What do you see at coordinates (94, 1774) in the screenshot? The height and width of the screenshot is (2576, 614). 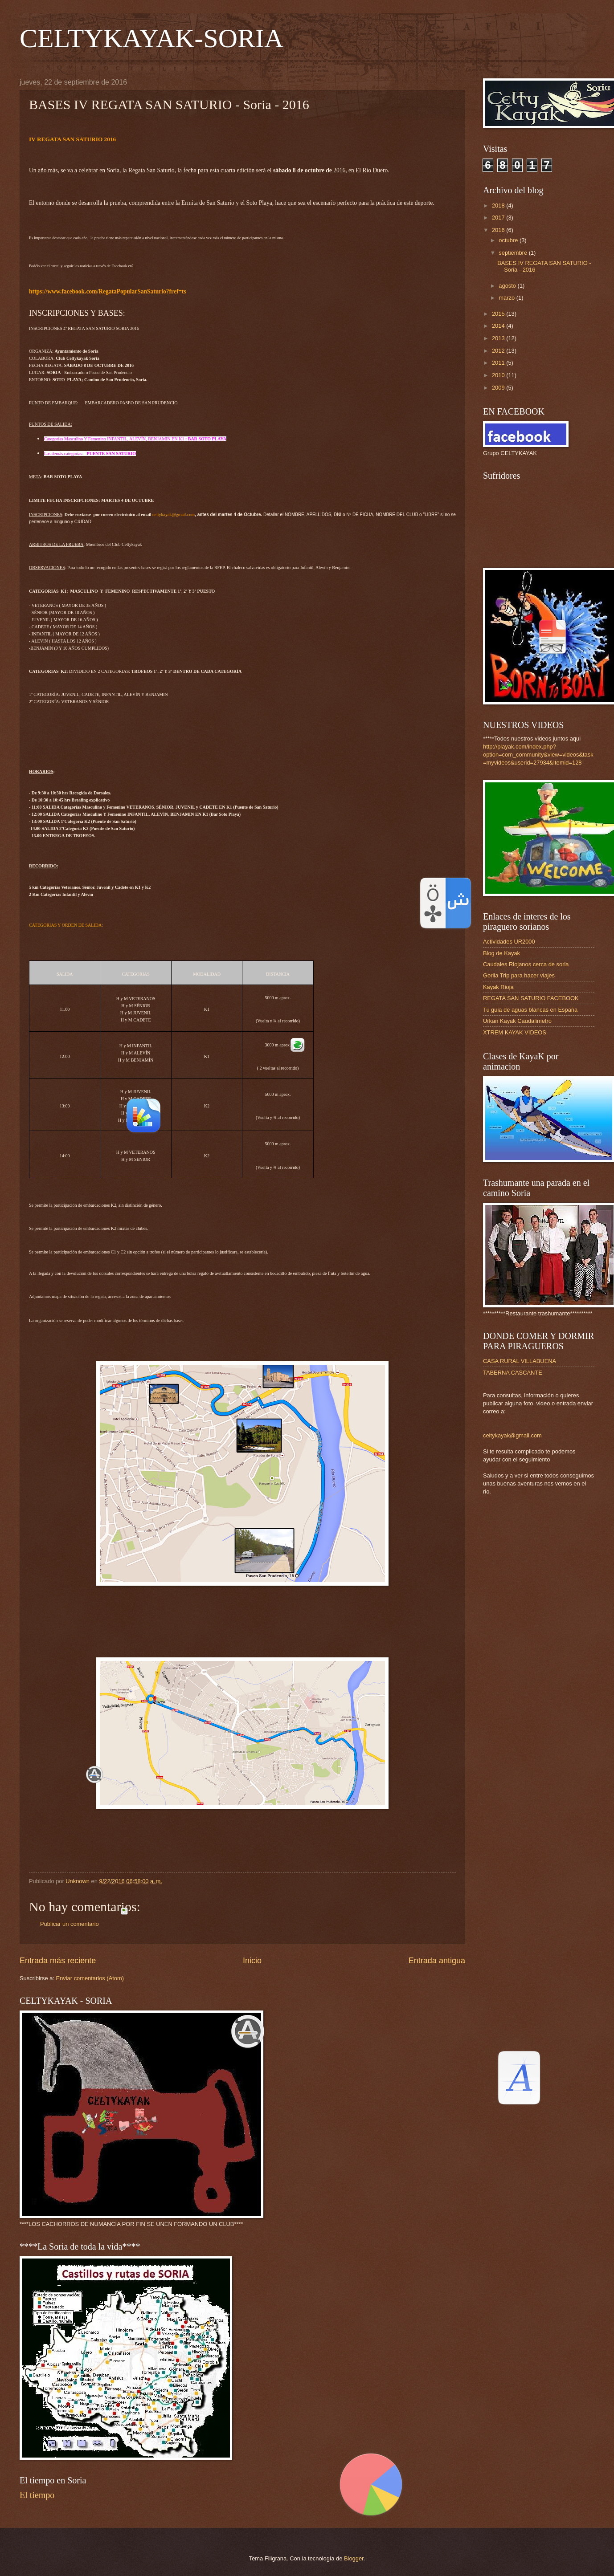 I see `open the software update manager` at bounding box center [94, 1774].